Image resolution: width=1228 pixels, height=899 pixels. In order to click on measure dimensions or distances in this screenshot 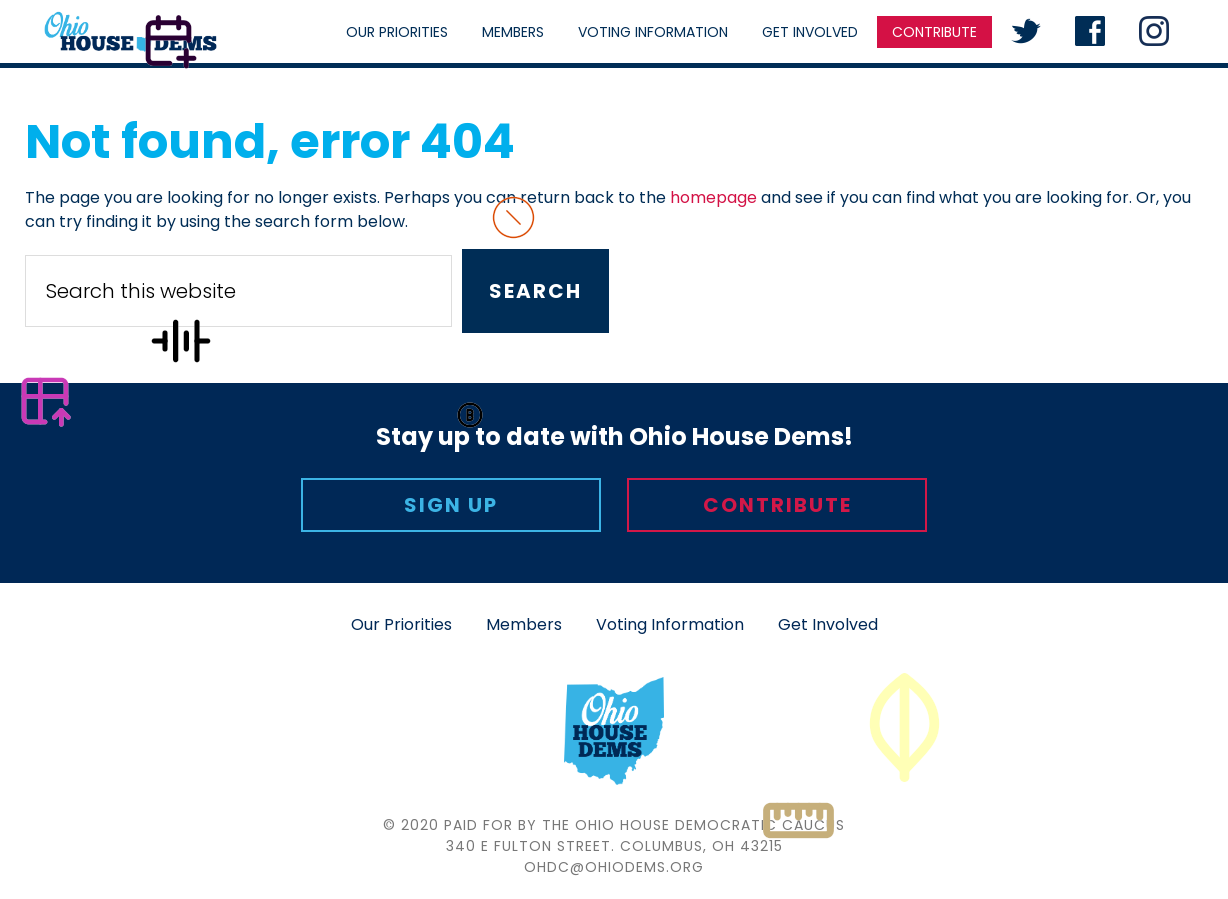, I will do `click(798, 820)`.